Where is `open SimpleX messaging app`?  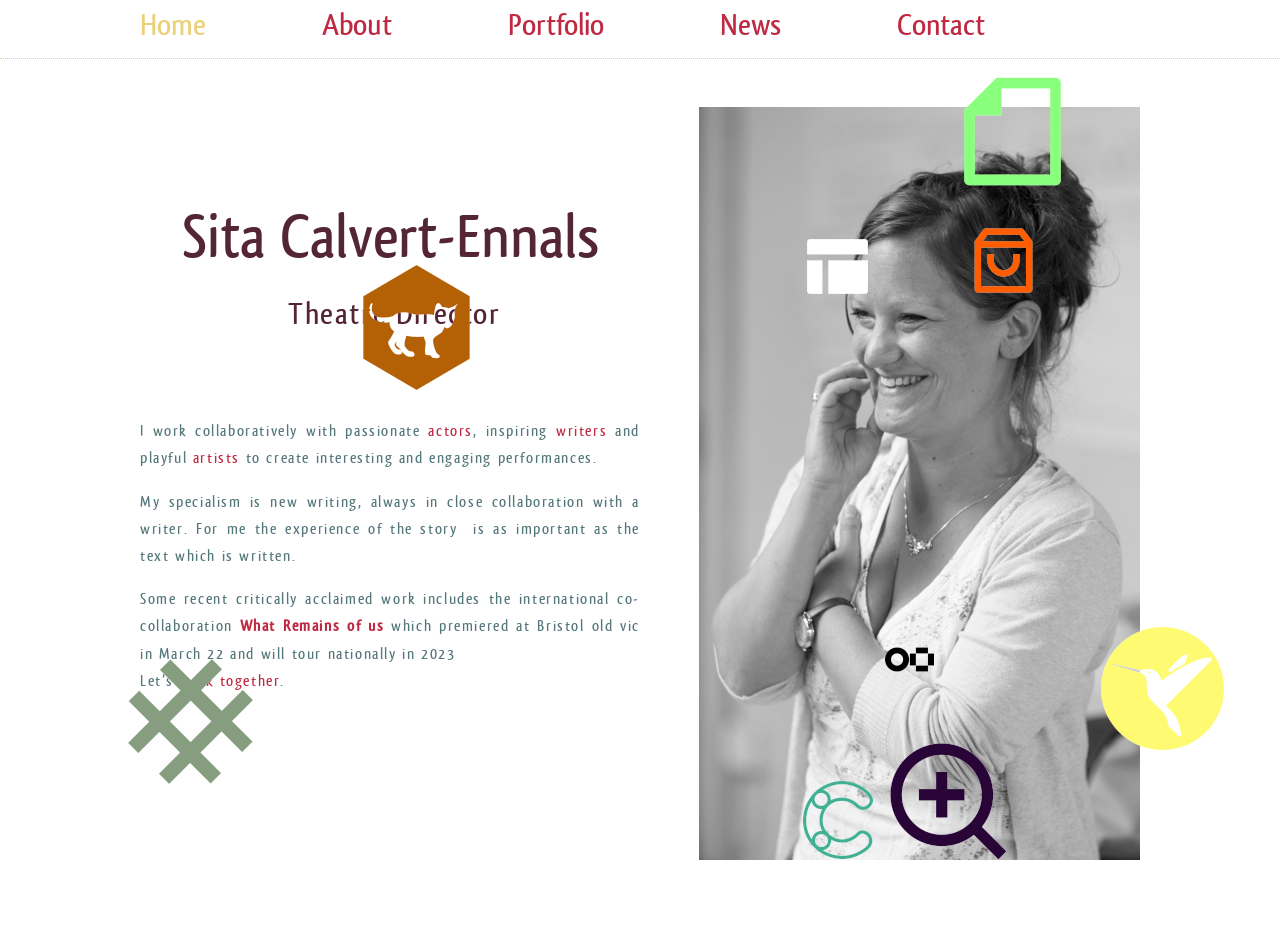 open SimpleX messaging app is located at coordinates (190, 721).